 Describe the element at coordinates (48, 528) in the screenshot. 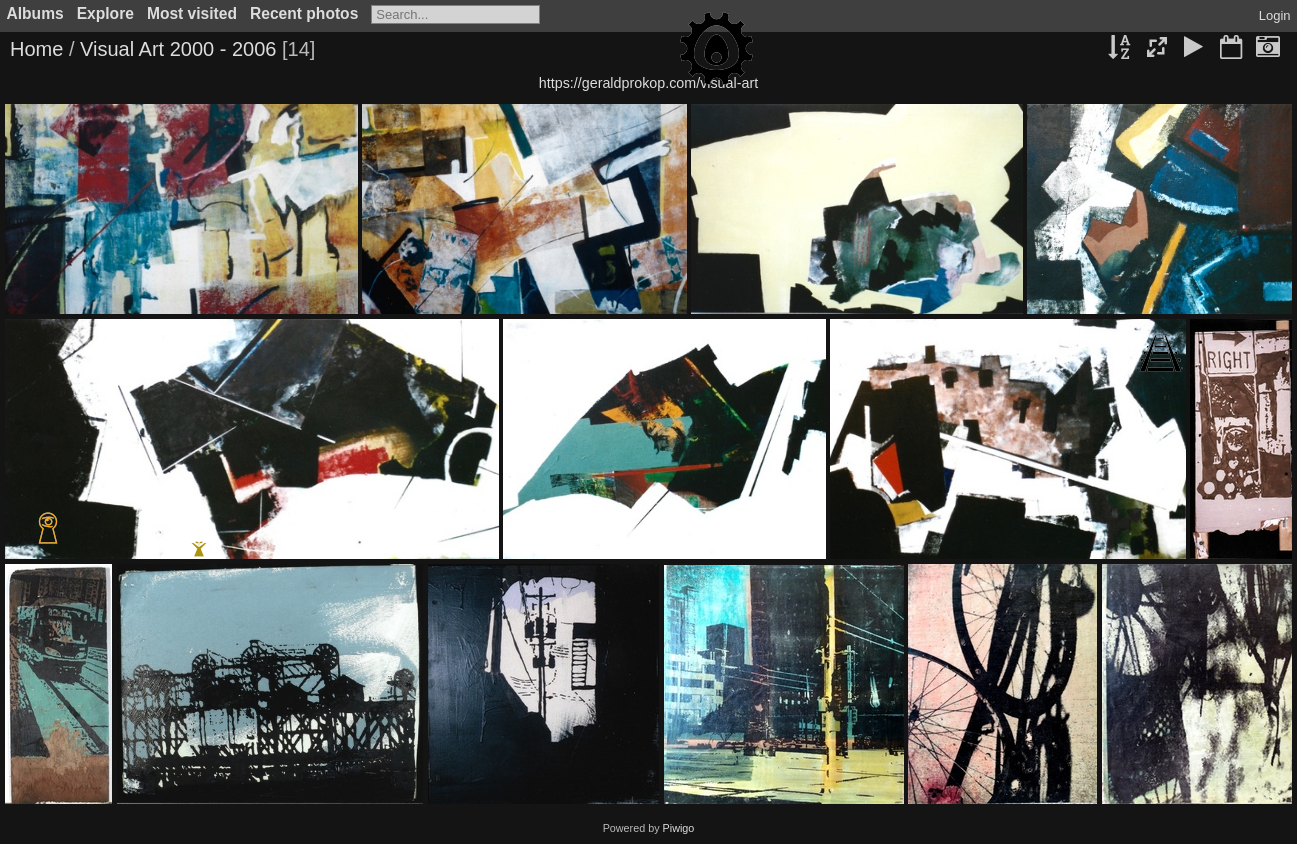

I see `indicates someone may be watching or monitoring activity` at that location.